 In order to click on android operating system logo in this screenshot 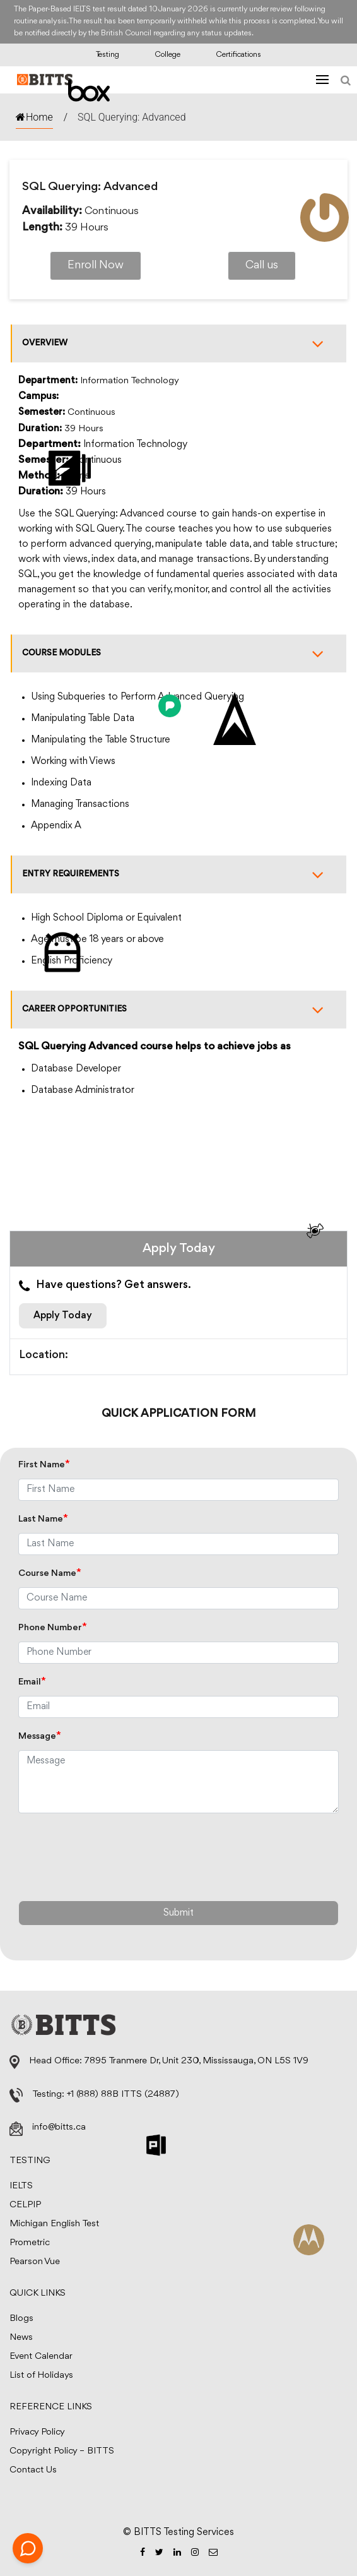, I will do `click(62, 952)`.